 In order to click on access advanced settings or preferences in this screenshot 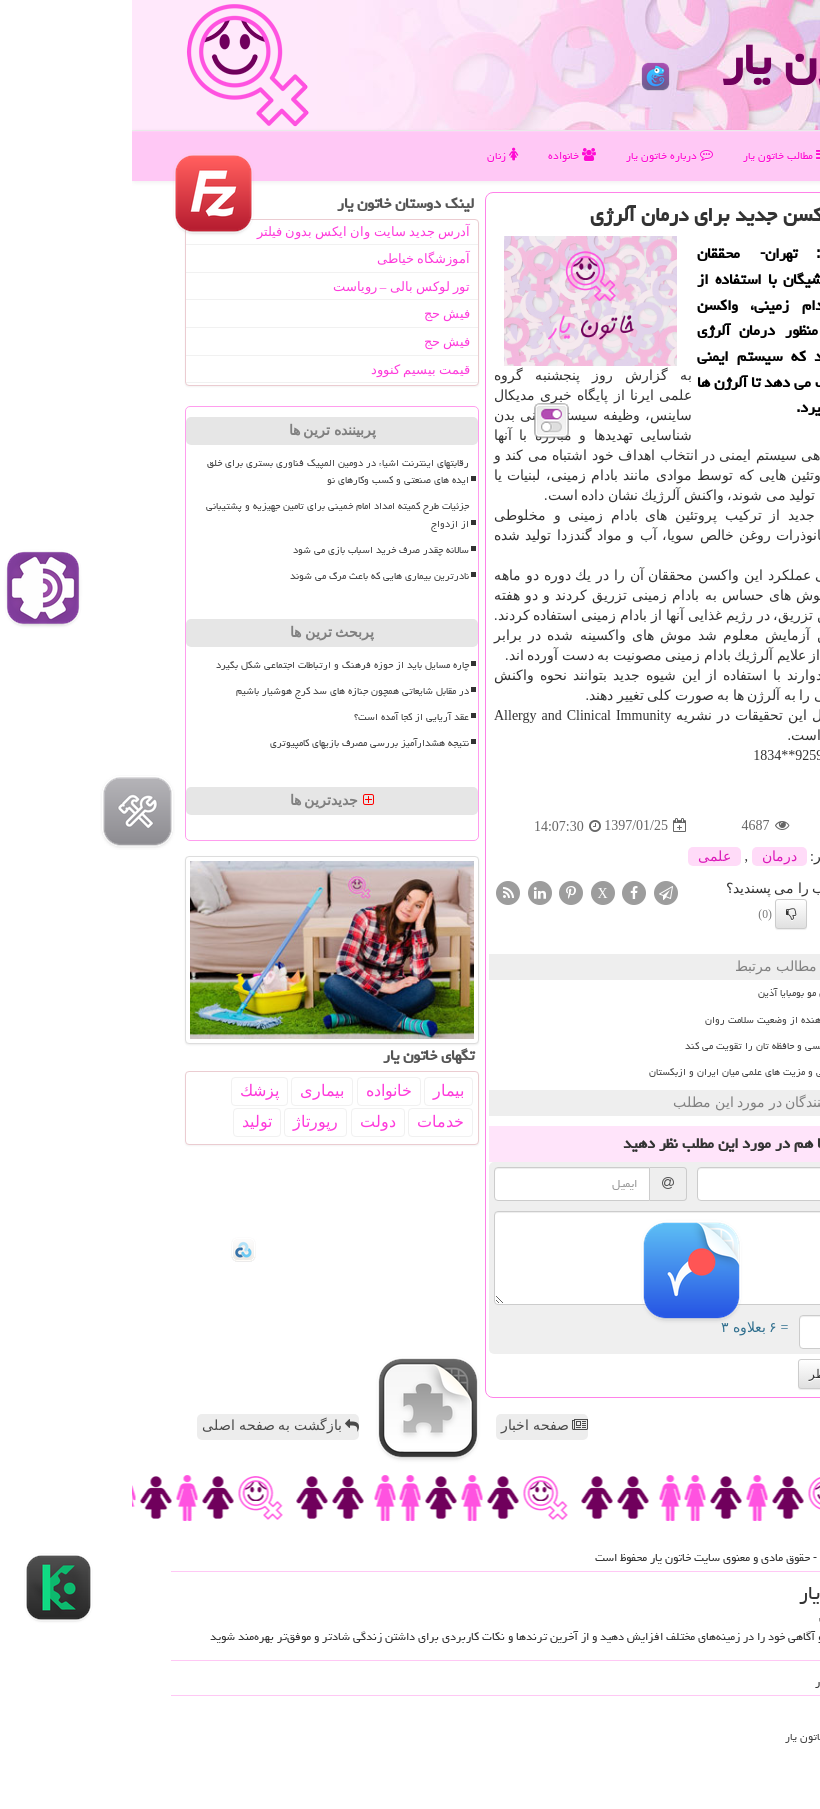, I will do `click(137, 812)`.